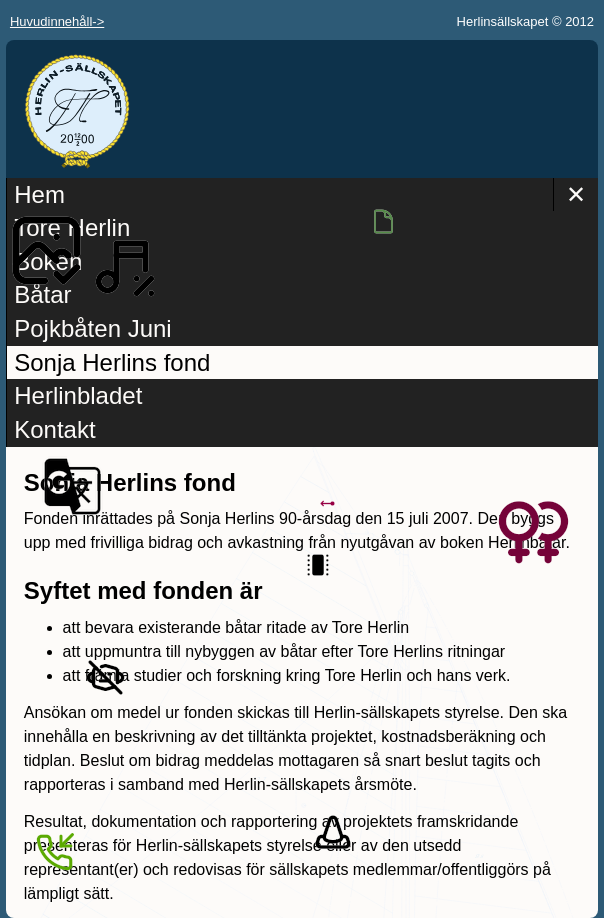 Image resolution: width=604 pixels, height=918 pixels. What do you see at coordinates (54, 852) in the screenshot?
I see `incoming call indicator` at bounding box center [54, 852].